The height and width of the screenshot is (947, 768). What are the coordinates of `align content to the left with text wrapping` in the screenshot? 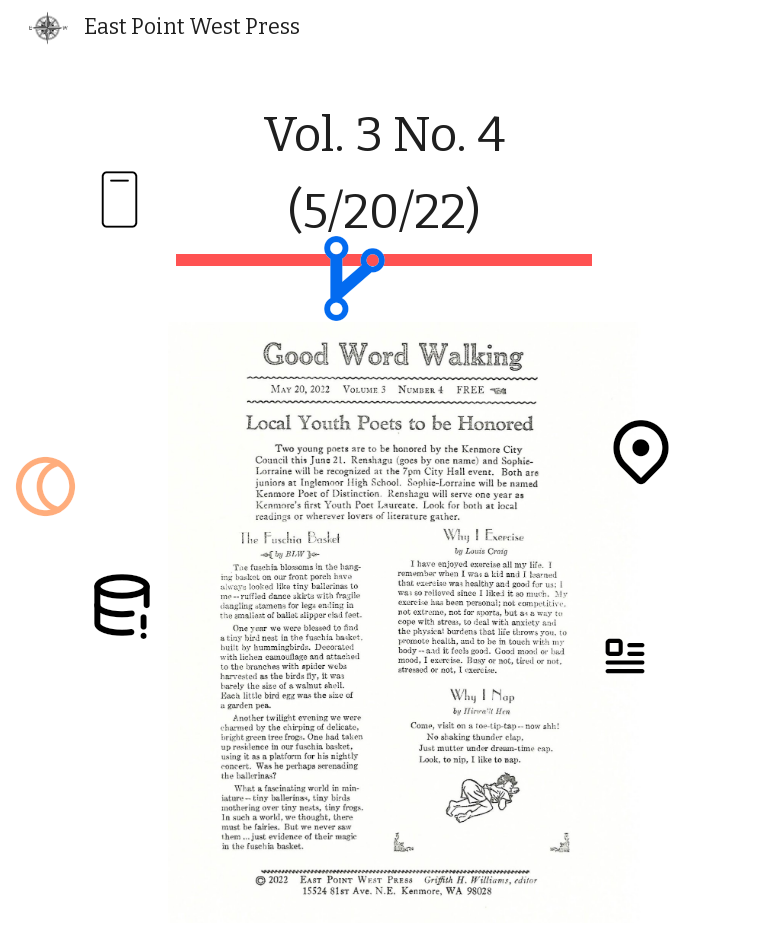 It's located at (625, 656).